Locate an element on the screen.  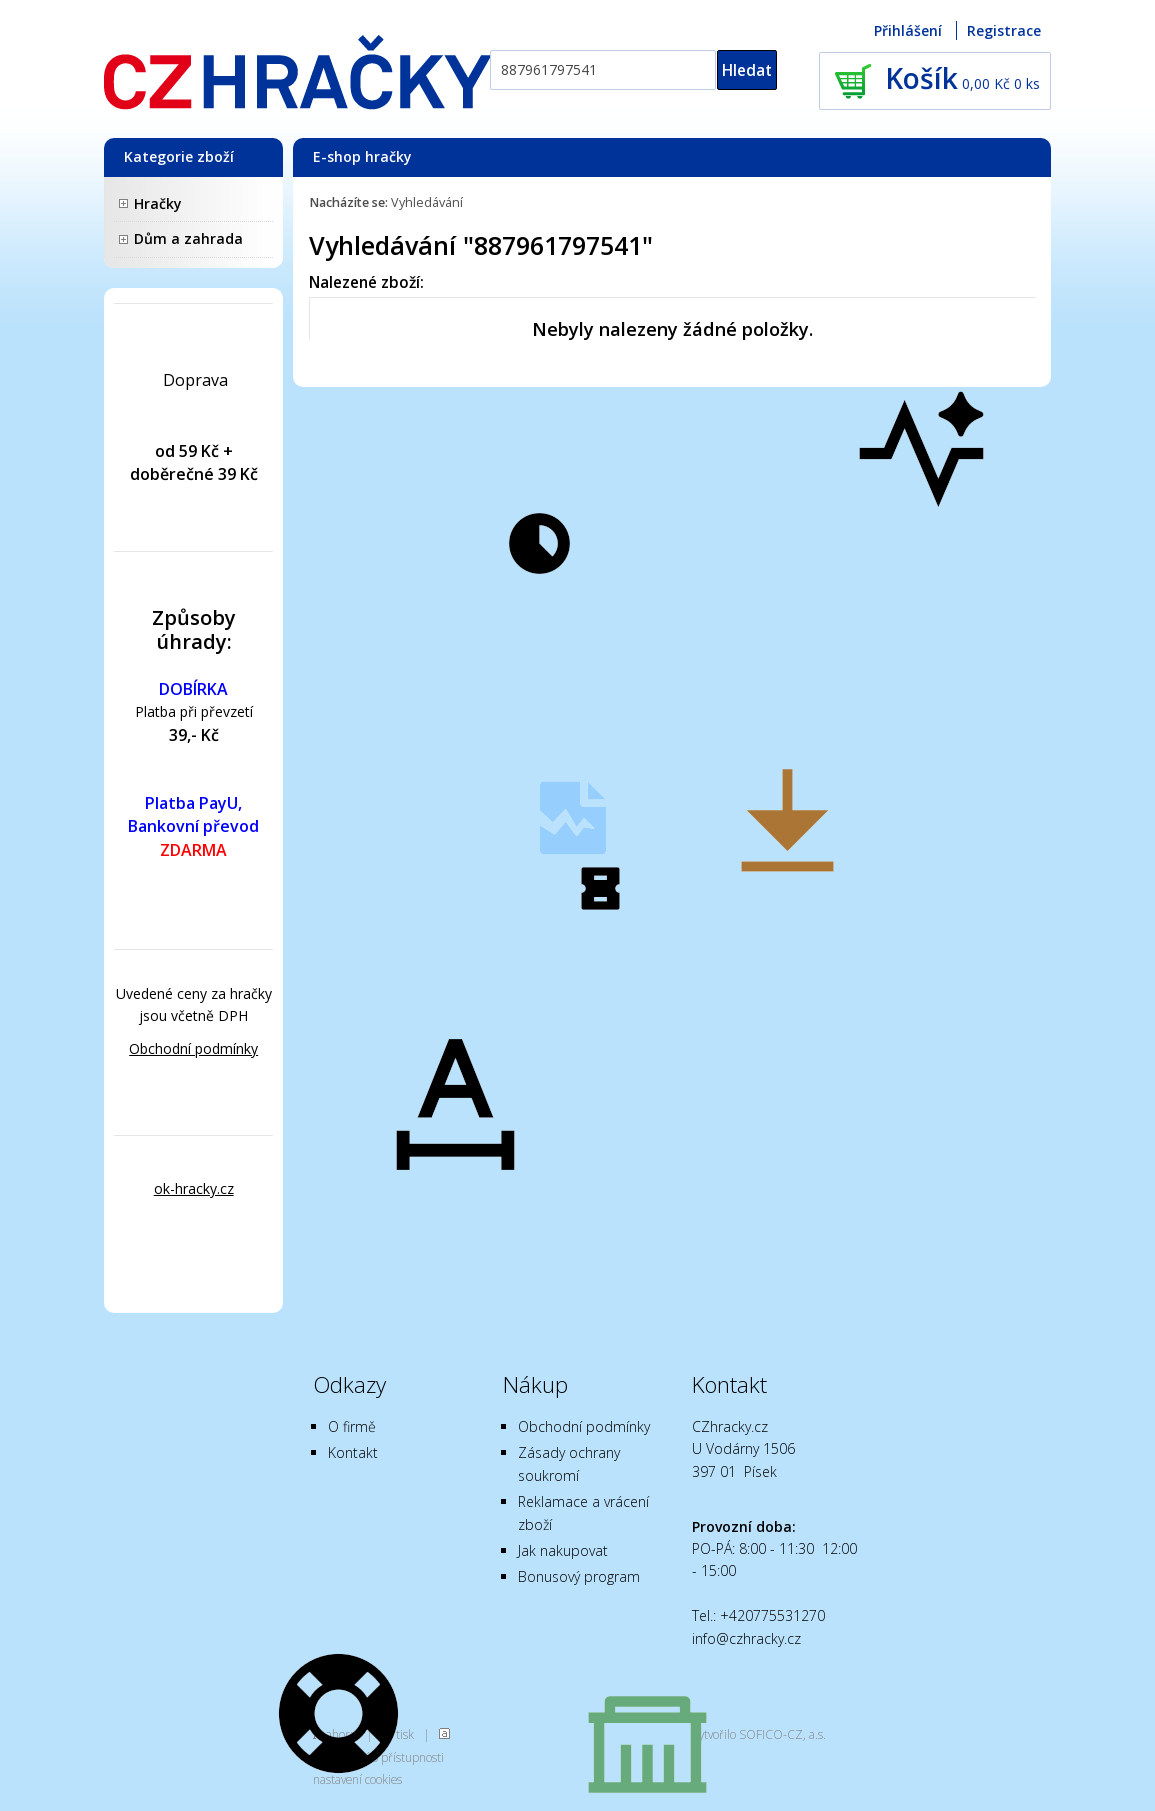
indicates a corrupted or damaged file is located at coordinates (573, 818).